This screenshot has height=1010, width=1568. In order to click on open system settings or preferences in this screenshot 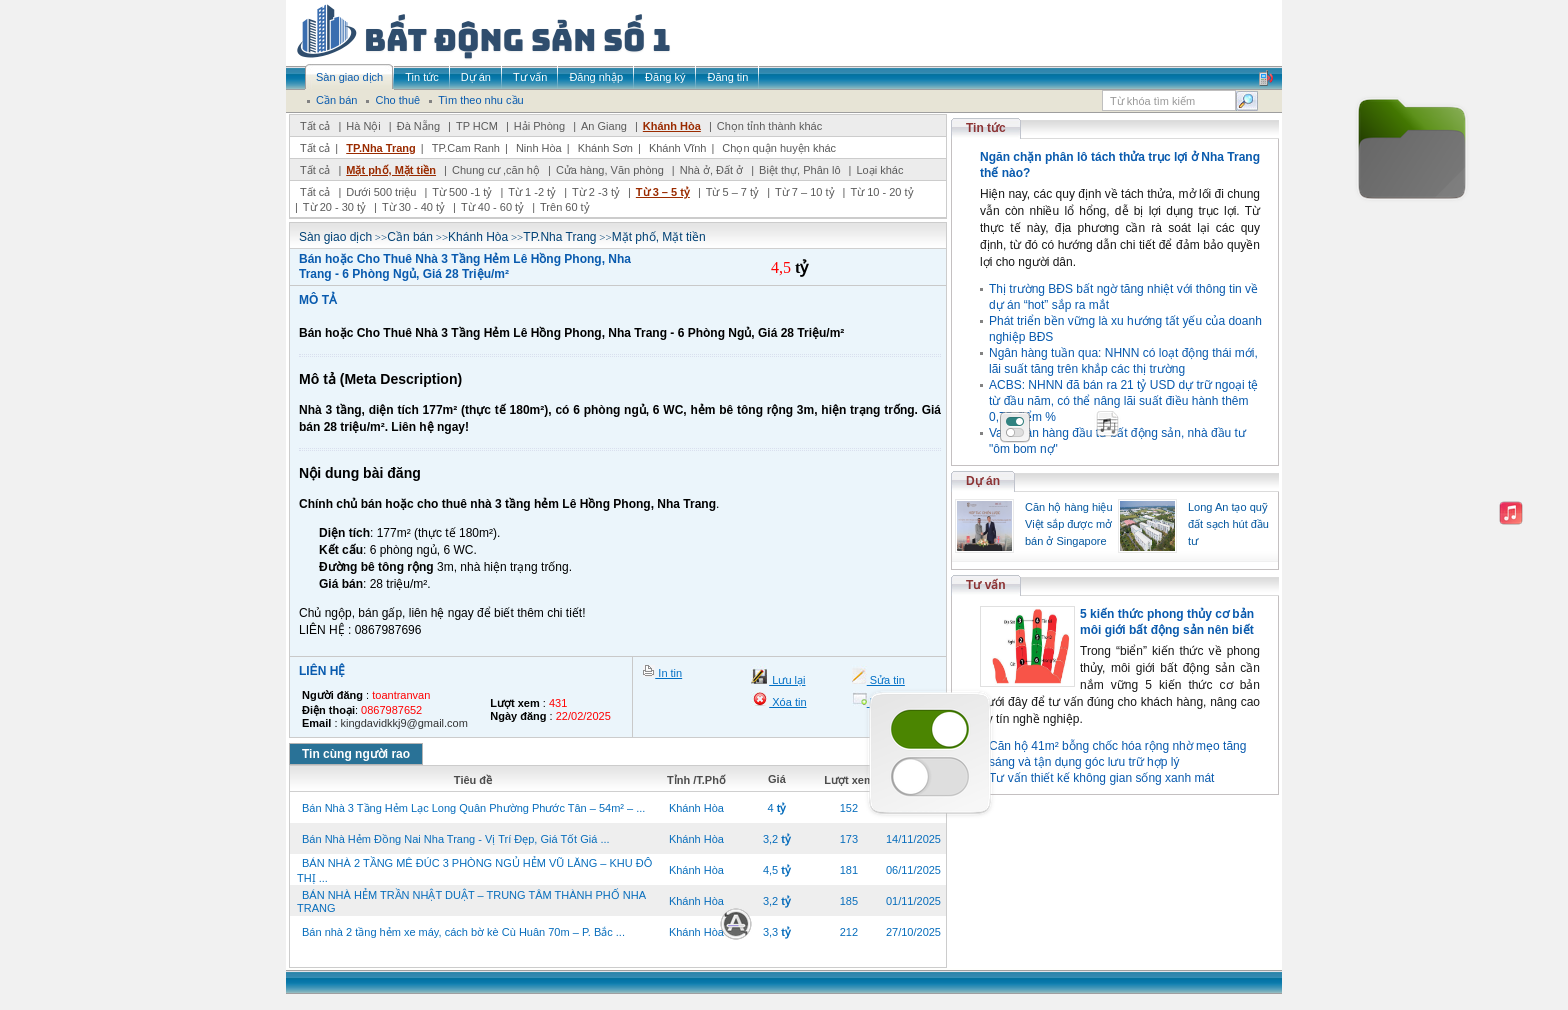, I will do `click(1015, 427)`.